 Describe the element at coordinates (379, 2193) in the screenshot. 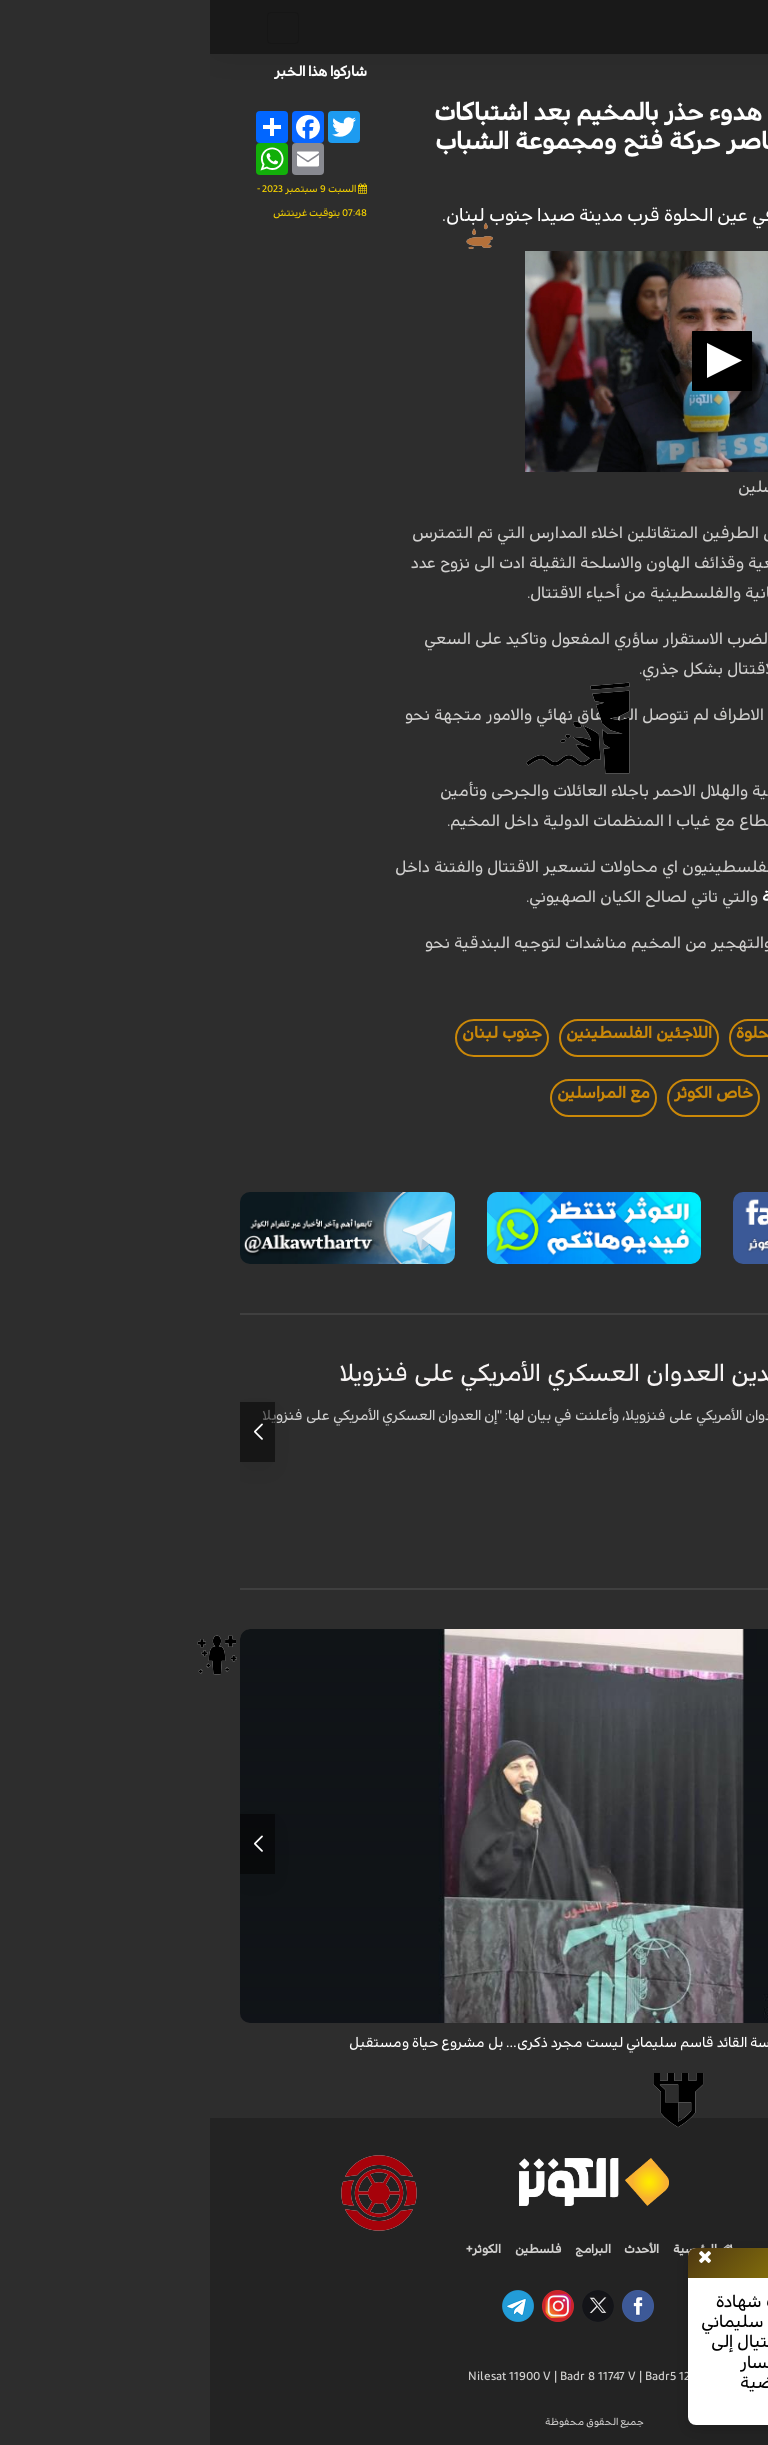

I see `navigate or steer game controls` at that location.